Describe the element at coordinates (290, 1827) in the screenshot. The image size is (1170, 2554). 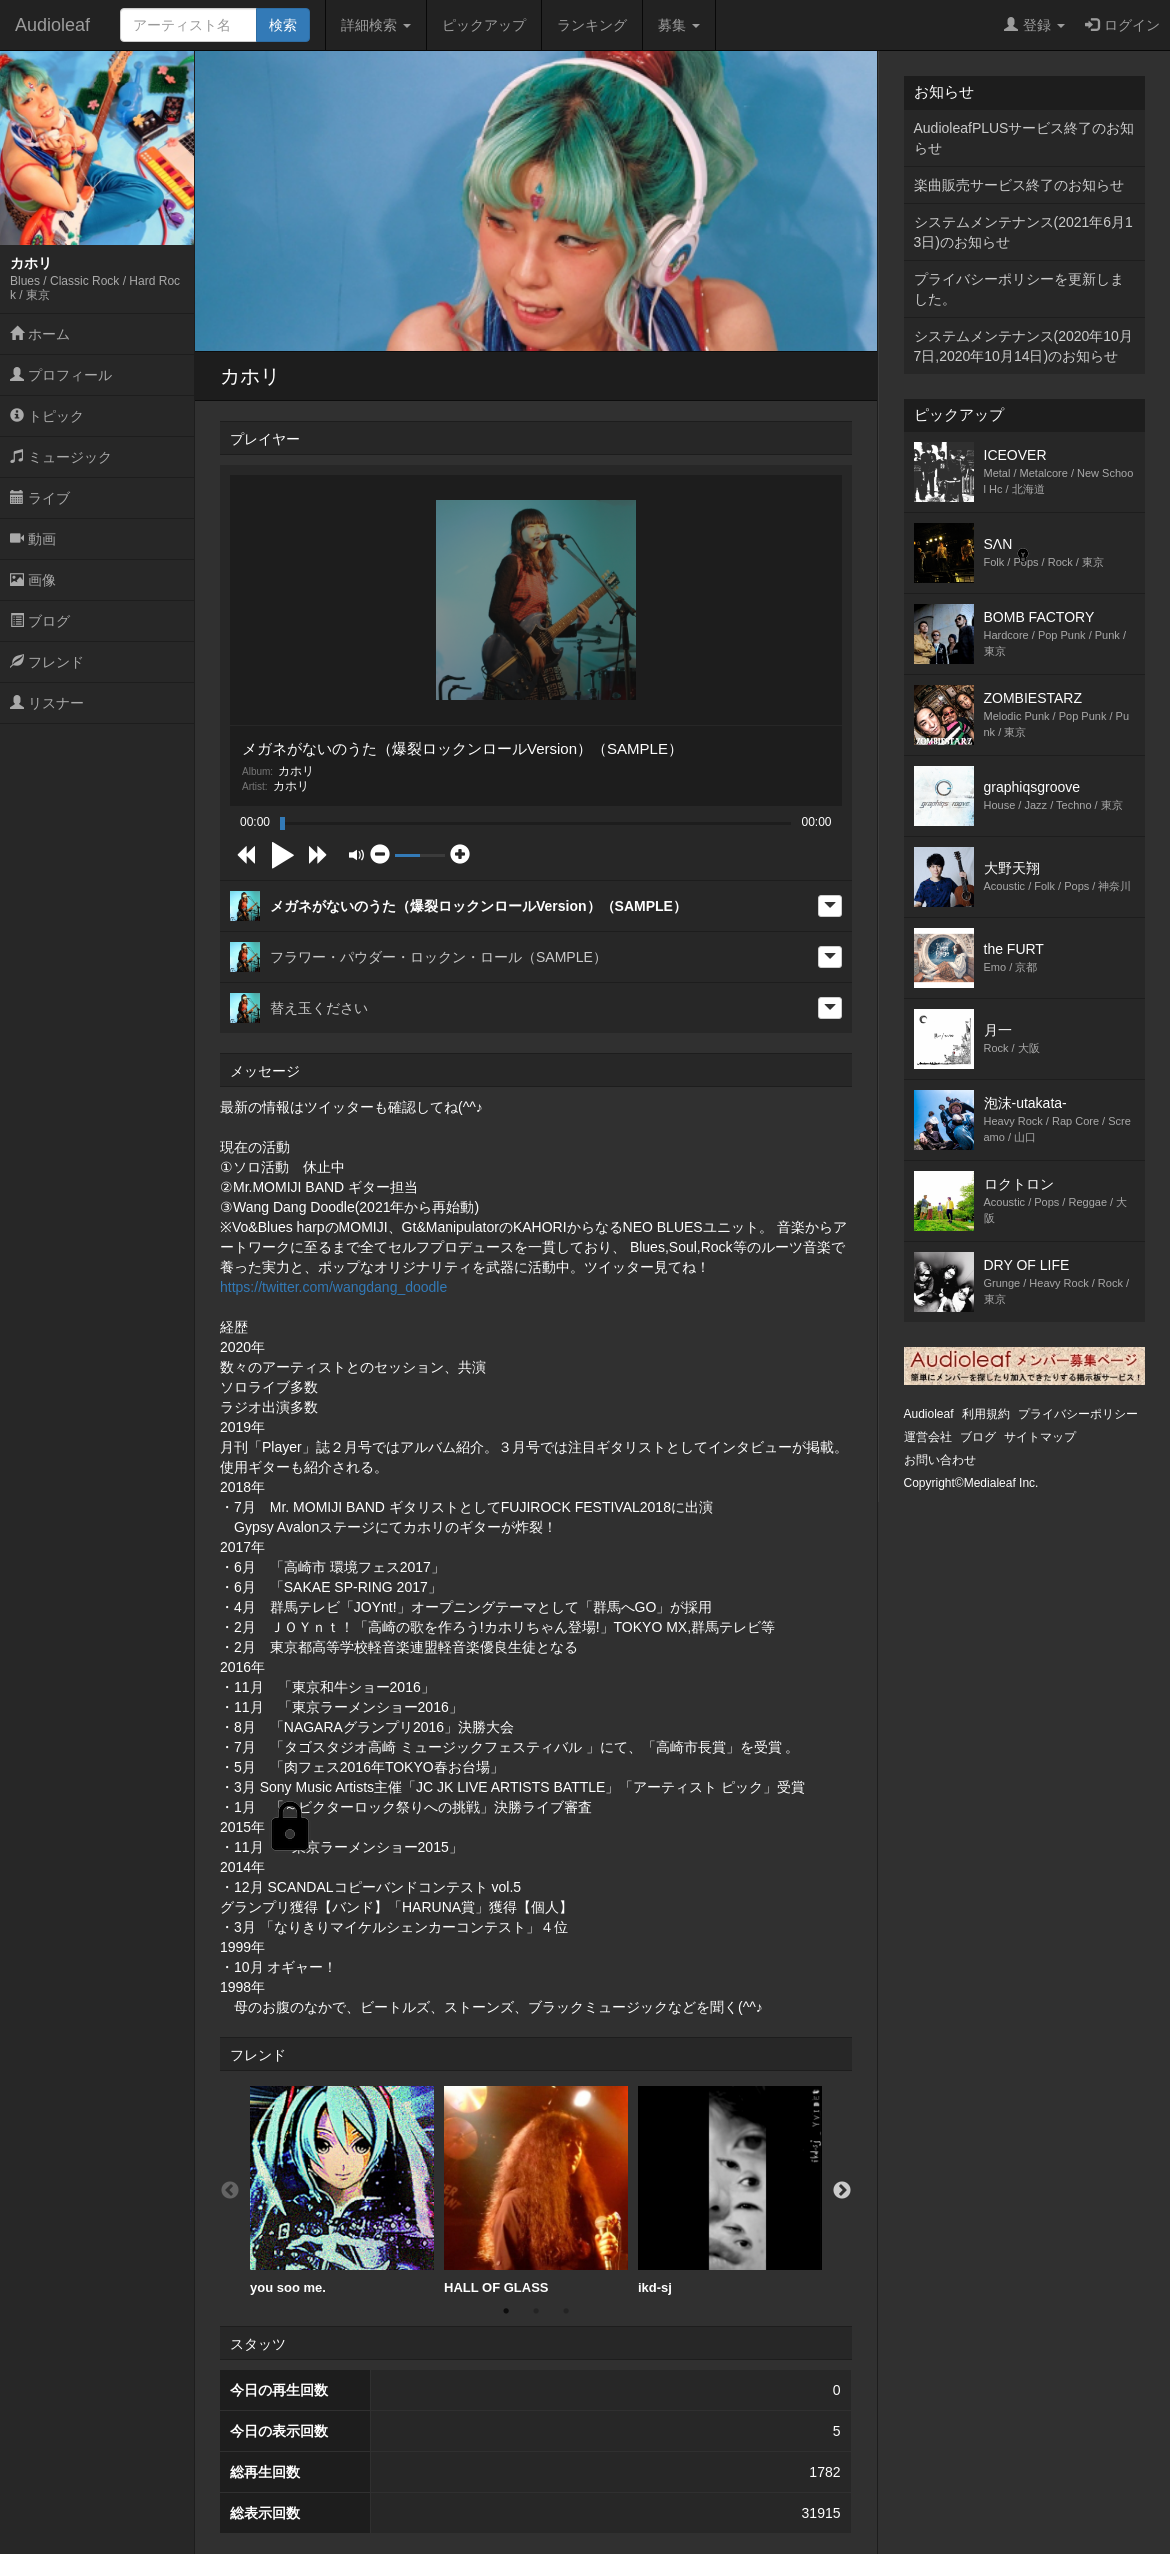
I see `indicates a secure connection` at that location.